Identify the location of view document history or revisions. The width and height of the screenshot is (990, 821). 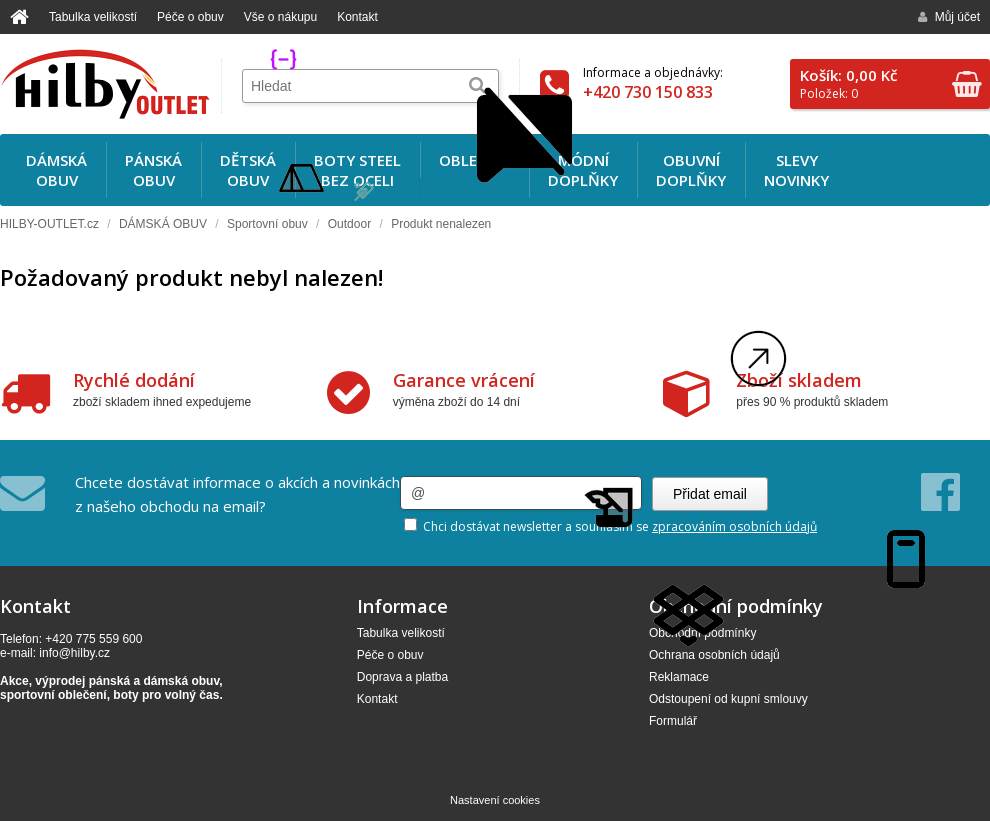
(610, 507).